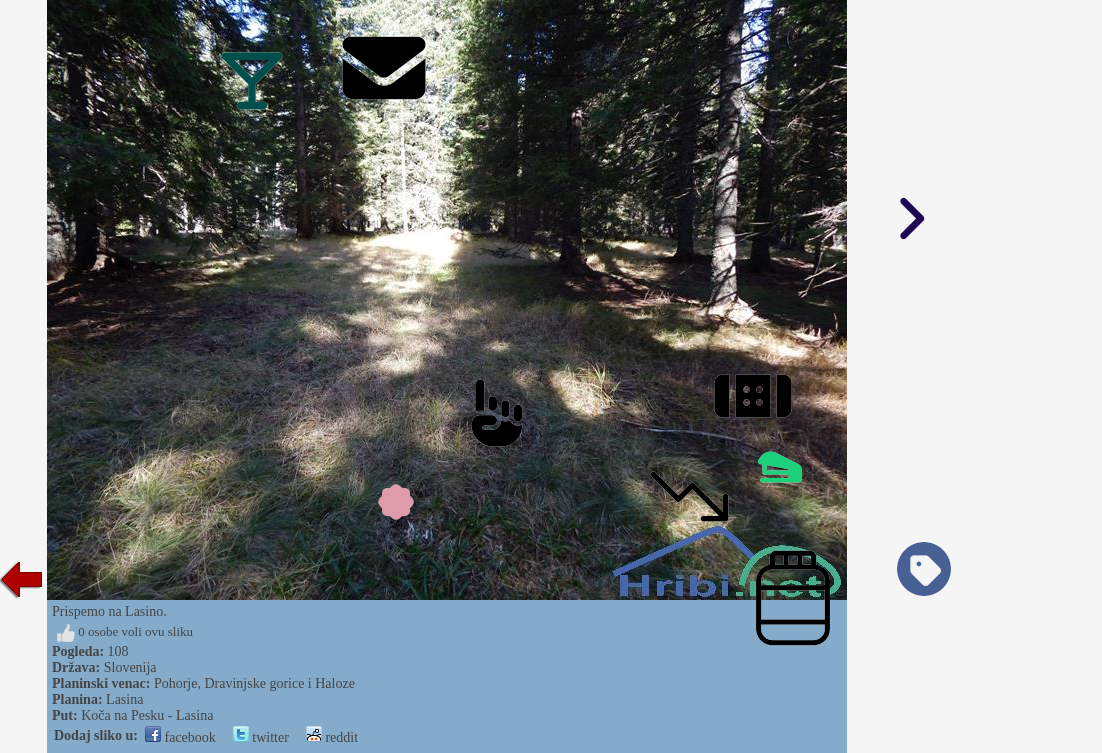  Describe the element at coordinates (689, 496) in the screenshot. I see `indicates a declining trend or decrease in value` at that location.